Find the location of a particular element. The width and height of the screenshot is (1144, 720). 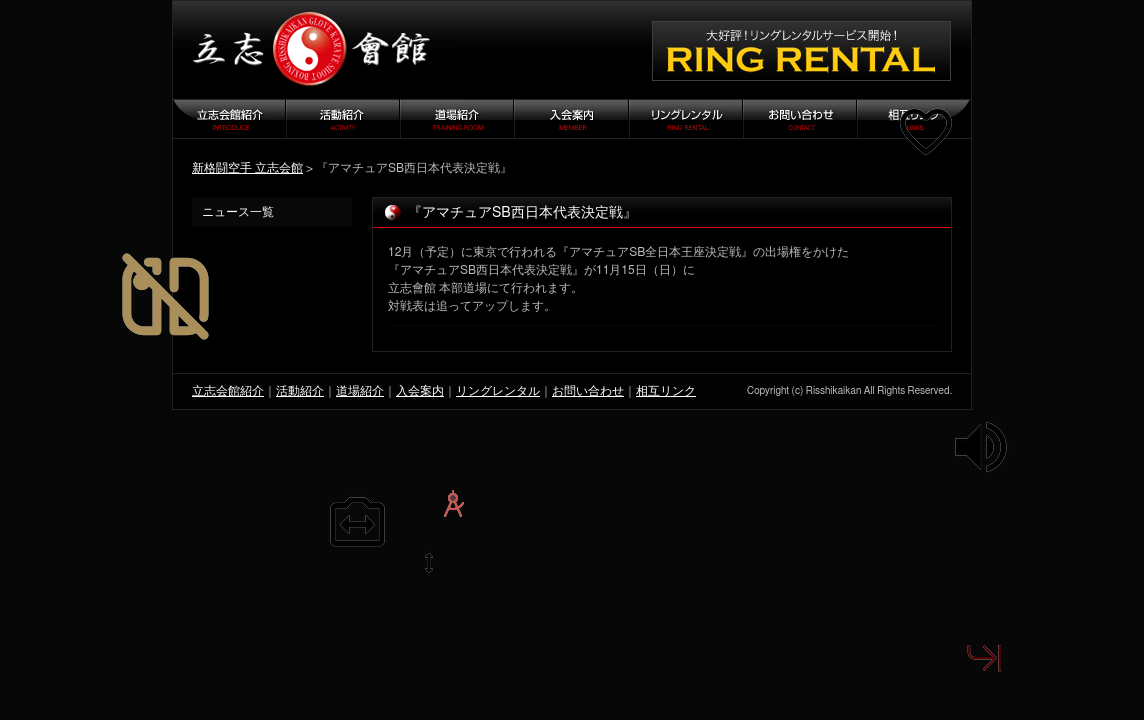

nintendo switch controller disconnected is located at coordinates (165, 296).